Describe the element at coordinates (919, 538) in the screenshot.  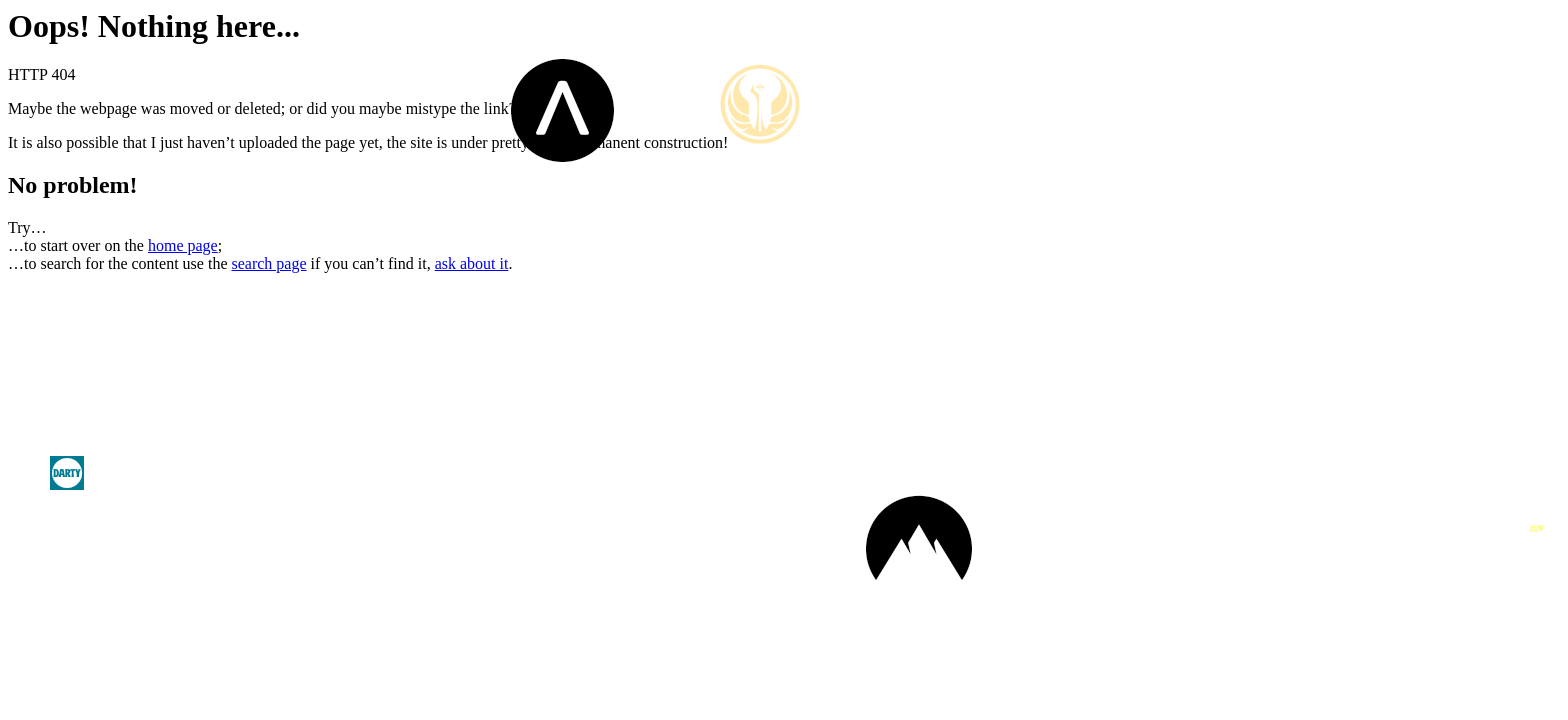
I see `open the NordVPN app` at that location.